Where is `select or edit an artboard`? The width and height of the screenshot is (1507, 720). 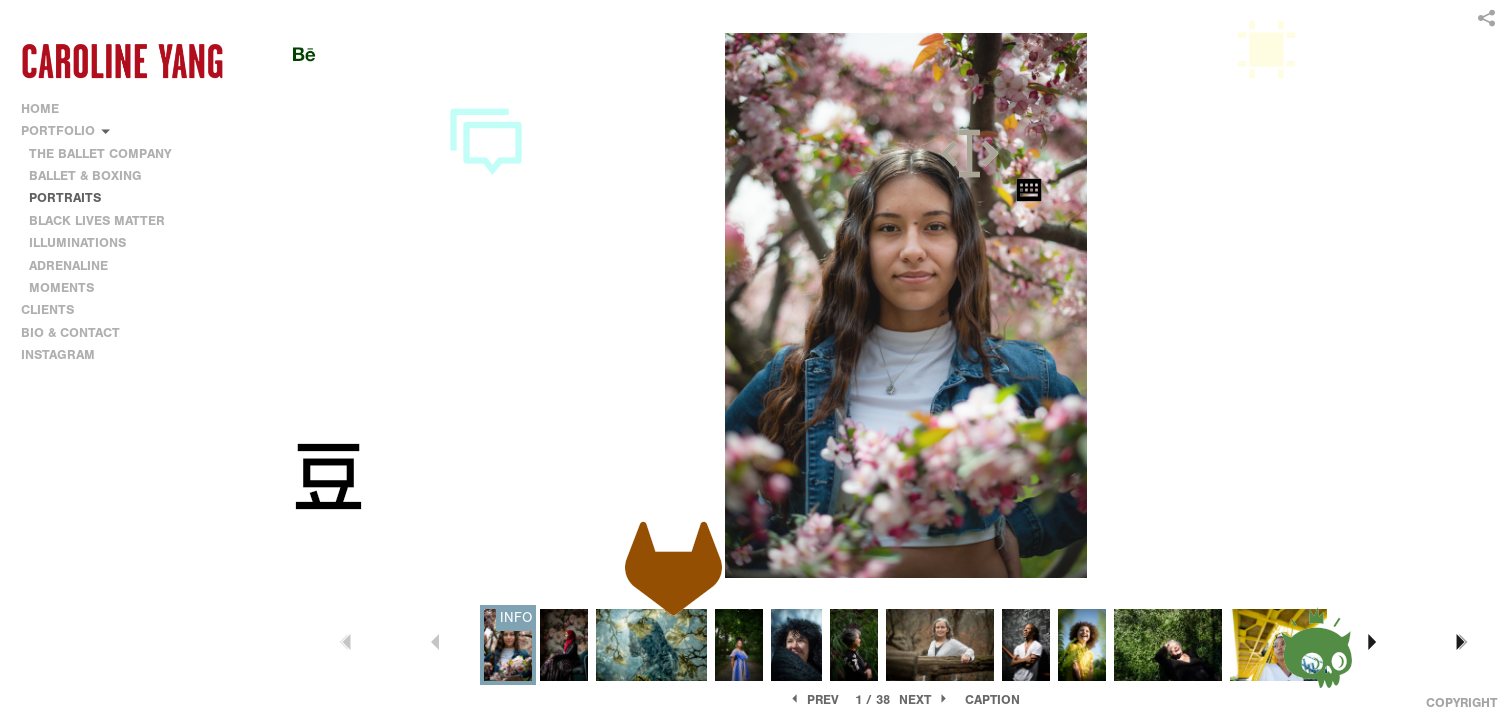
select or edit an artboard is located at coordinates (1266, 49).